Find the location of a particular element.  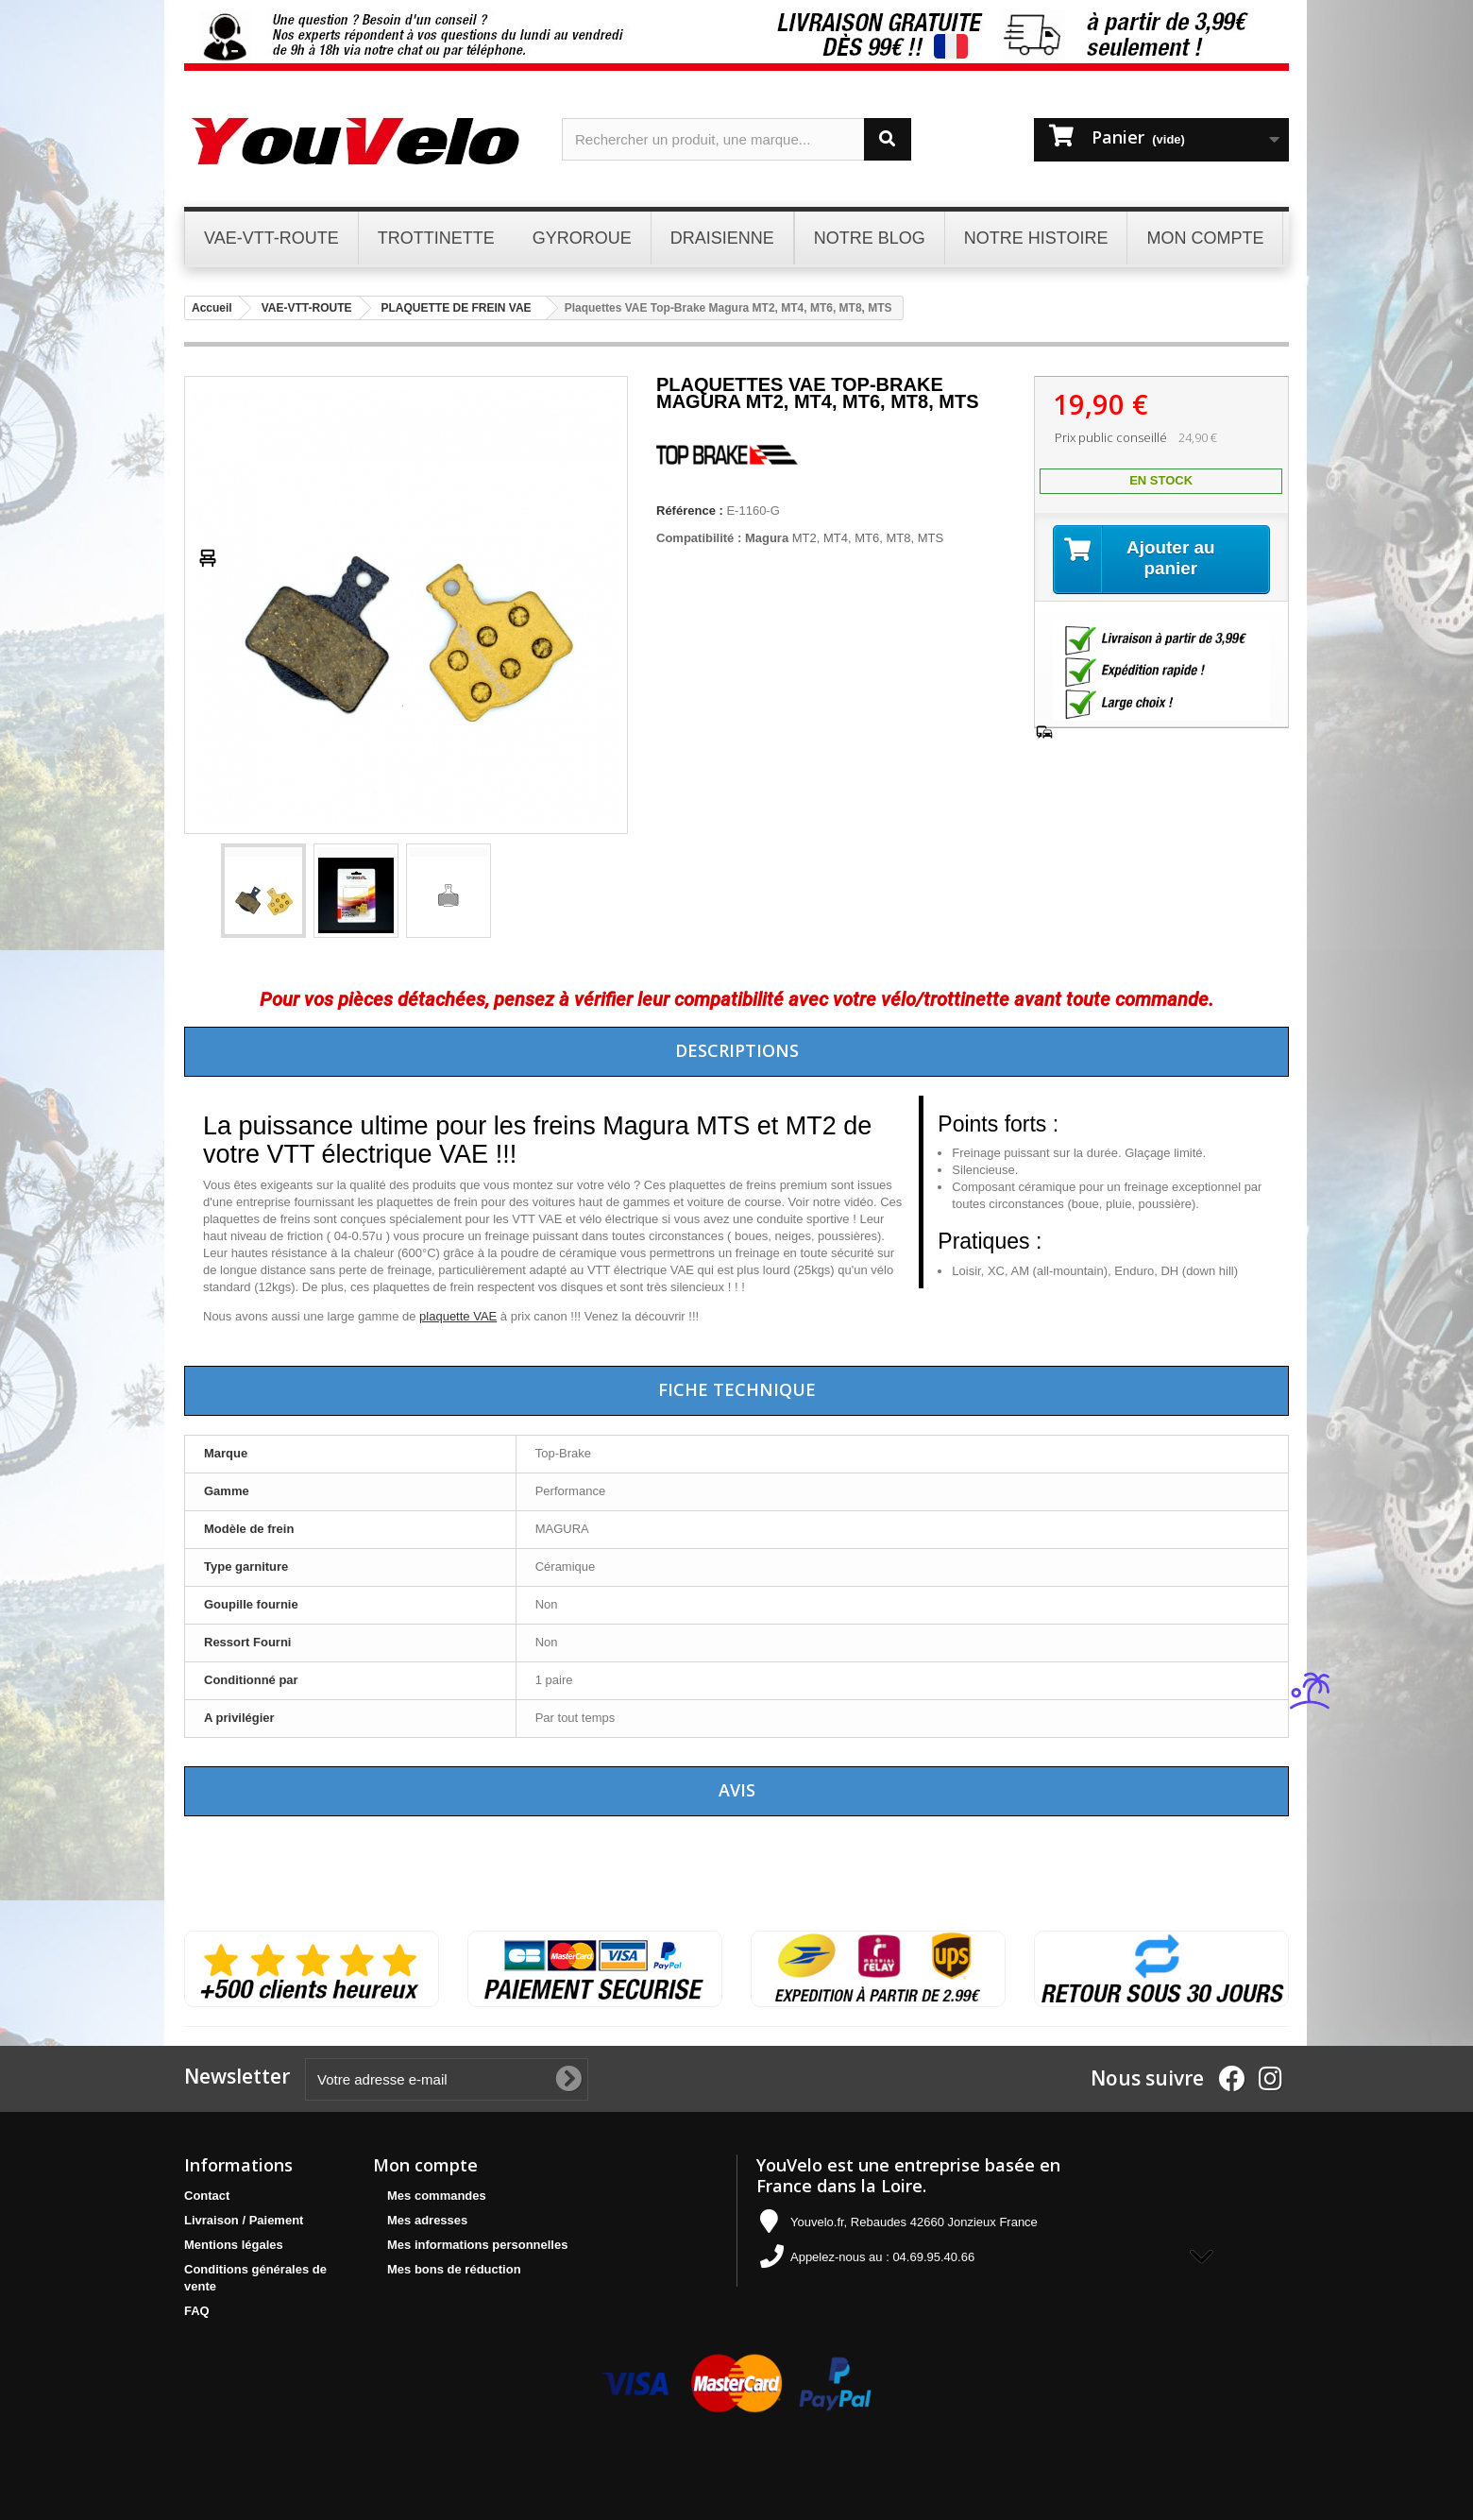

expand a collapsed section or dropdown menu is located at coordinates (1201, 2256).